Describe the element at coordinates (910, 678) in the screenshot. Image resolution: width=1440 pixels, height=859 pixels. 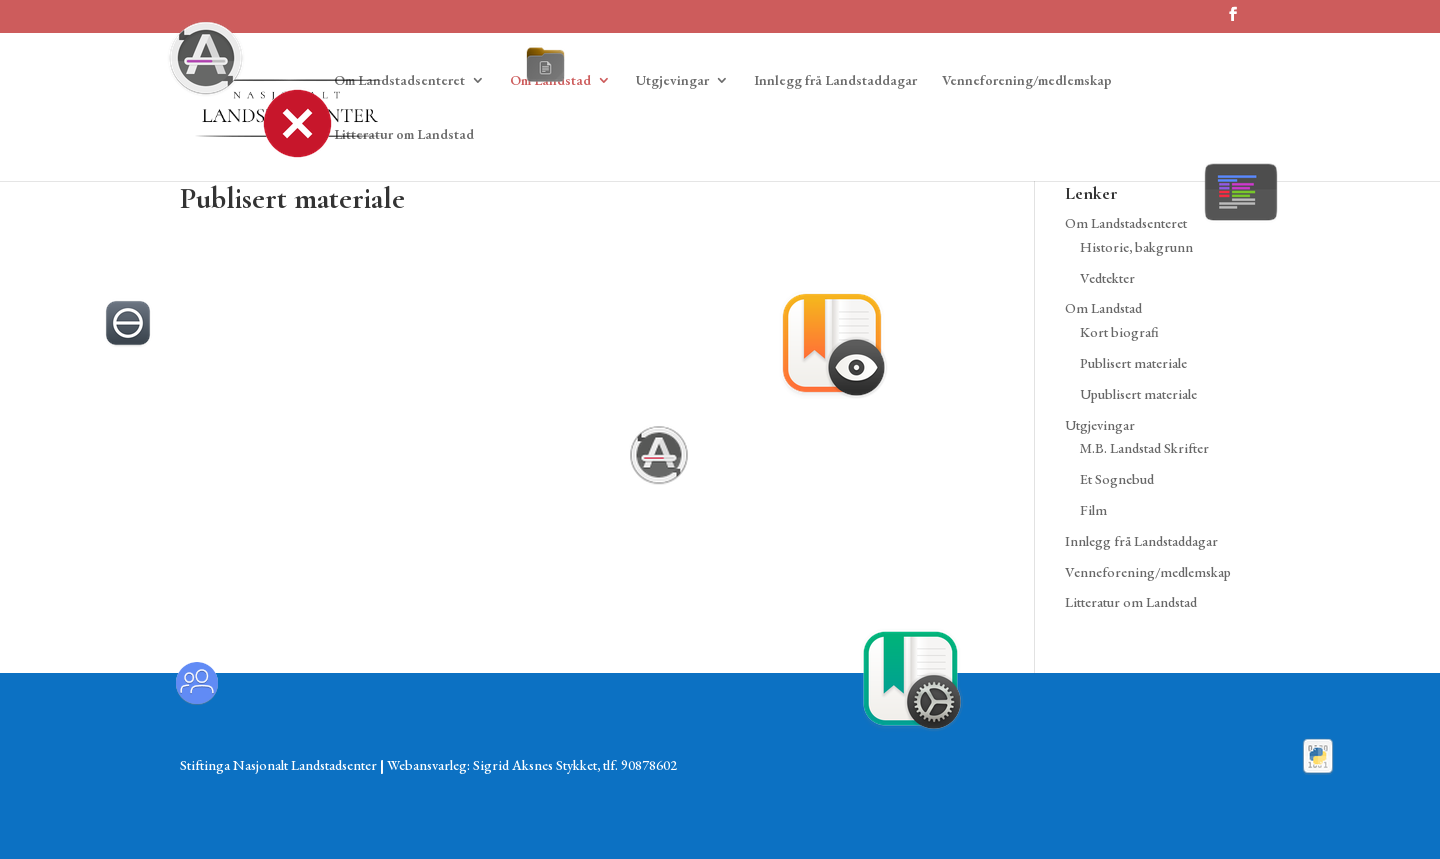
I see `open calibre ebook editor` at that location.